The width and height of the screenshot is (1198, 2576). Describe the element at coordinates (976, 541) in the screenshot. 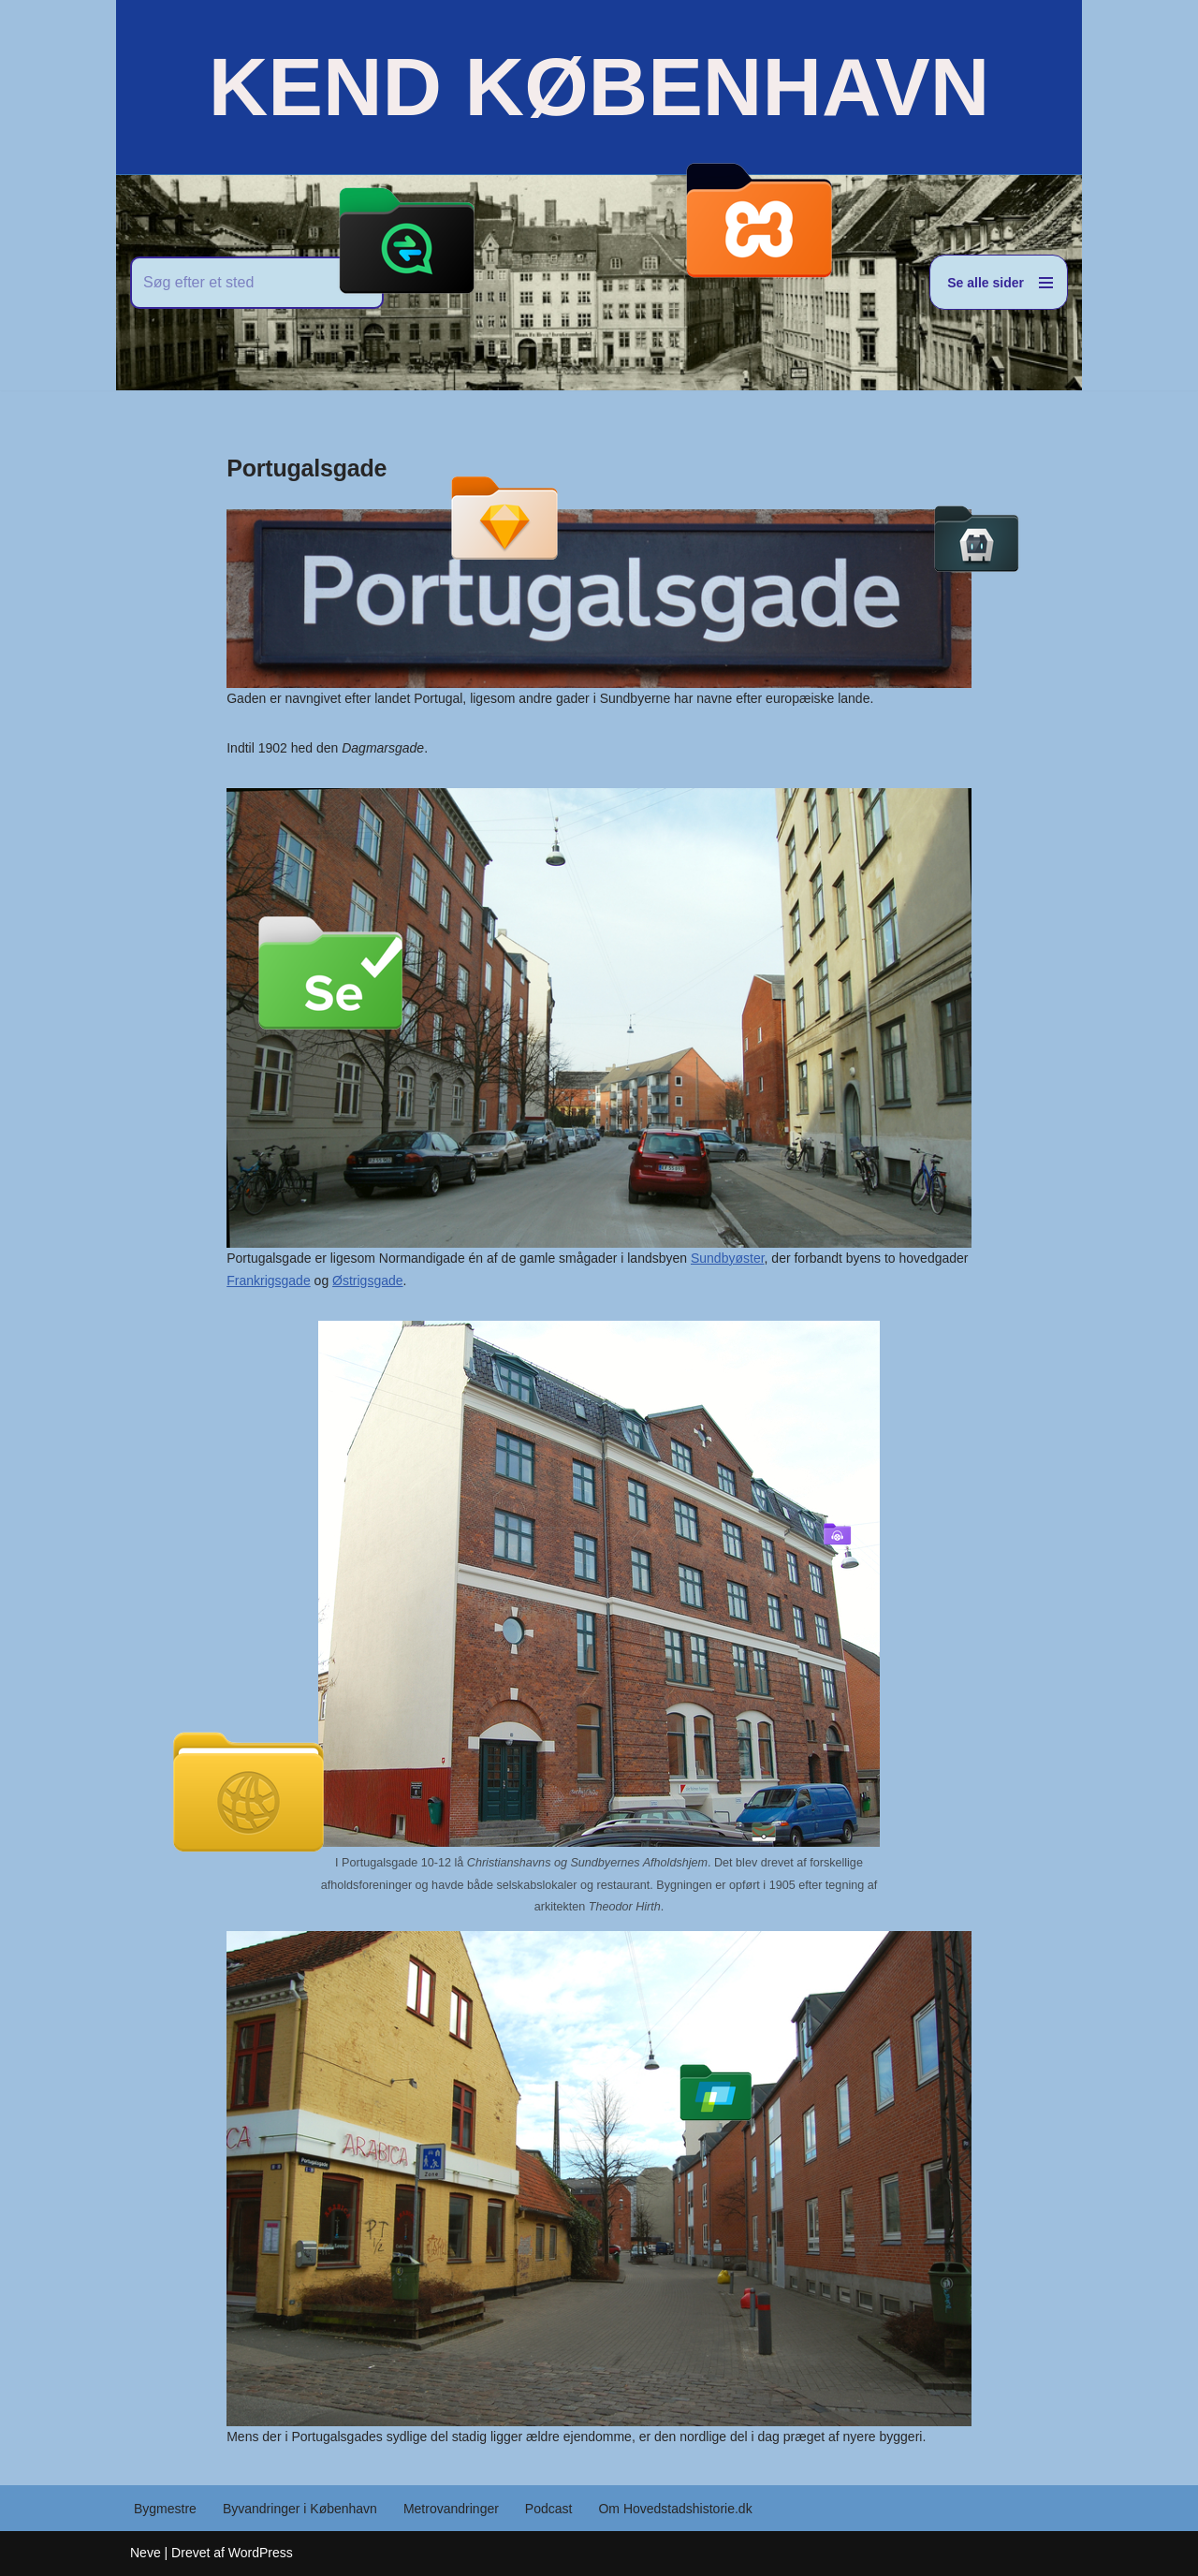

I see `open cordova project folder` at that location.